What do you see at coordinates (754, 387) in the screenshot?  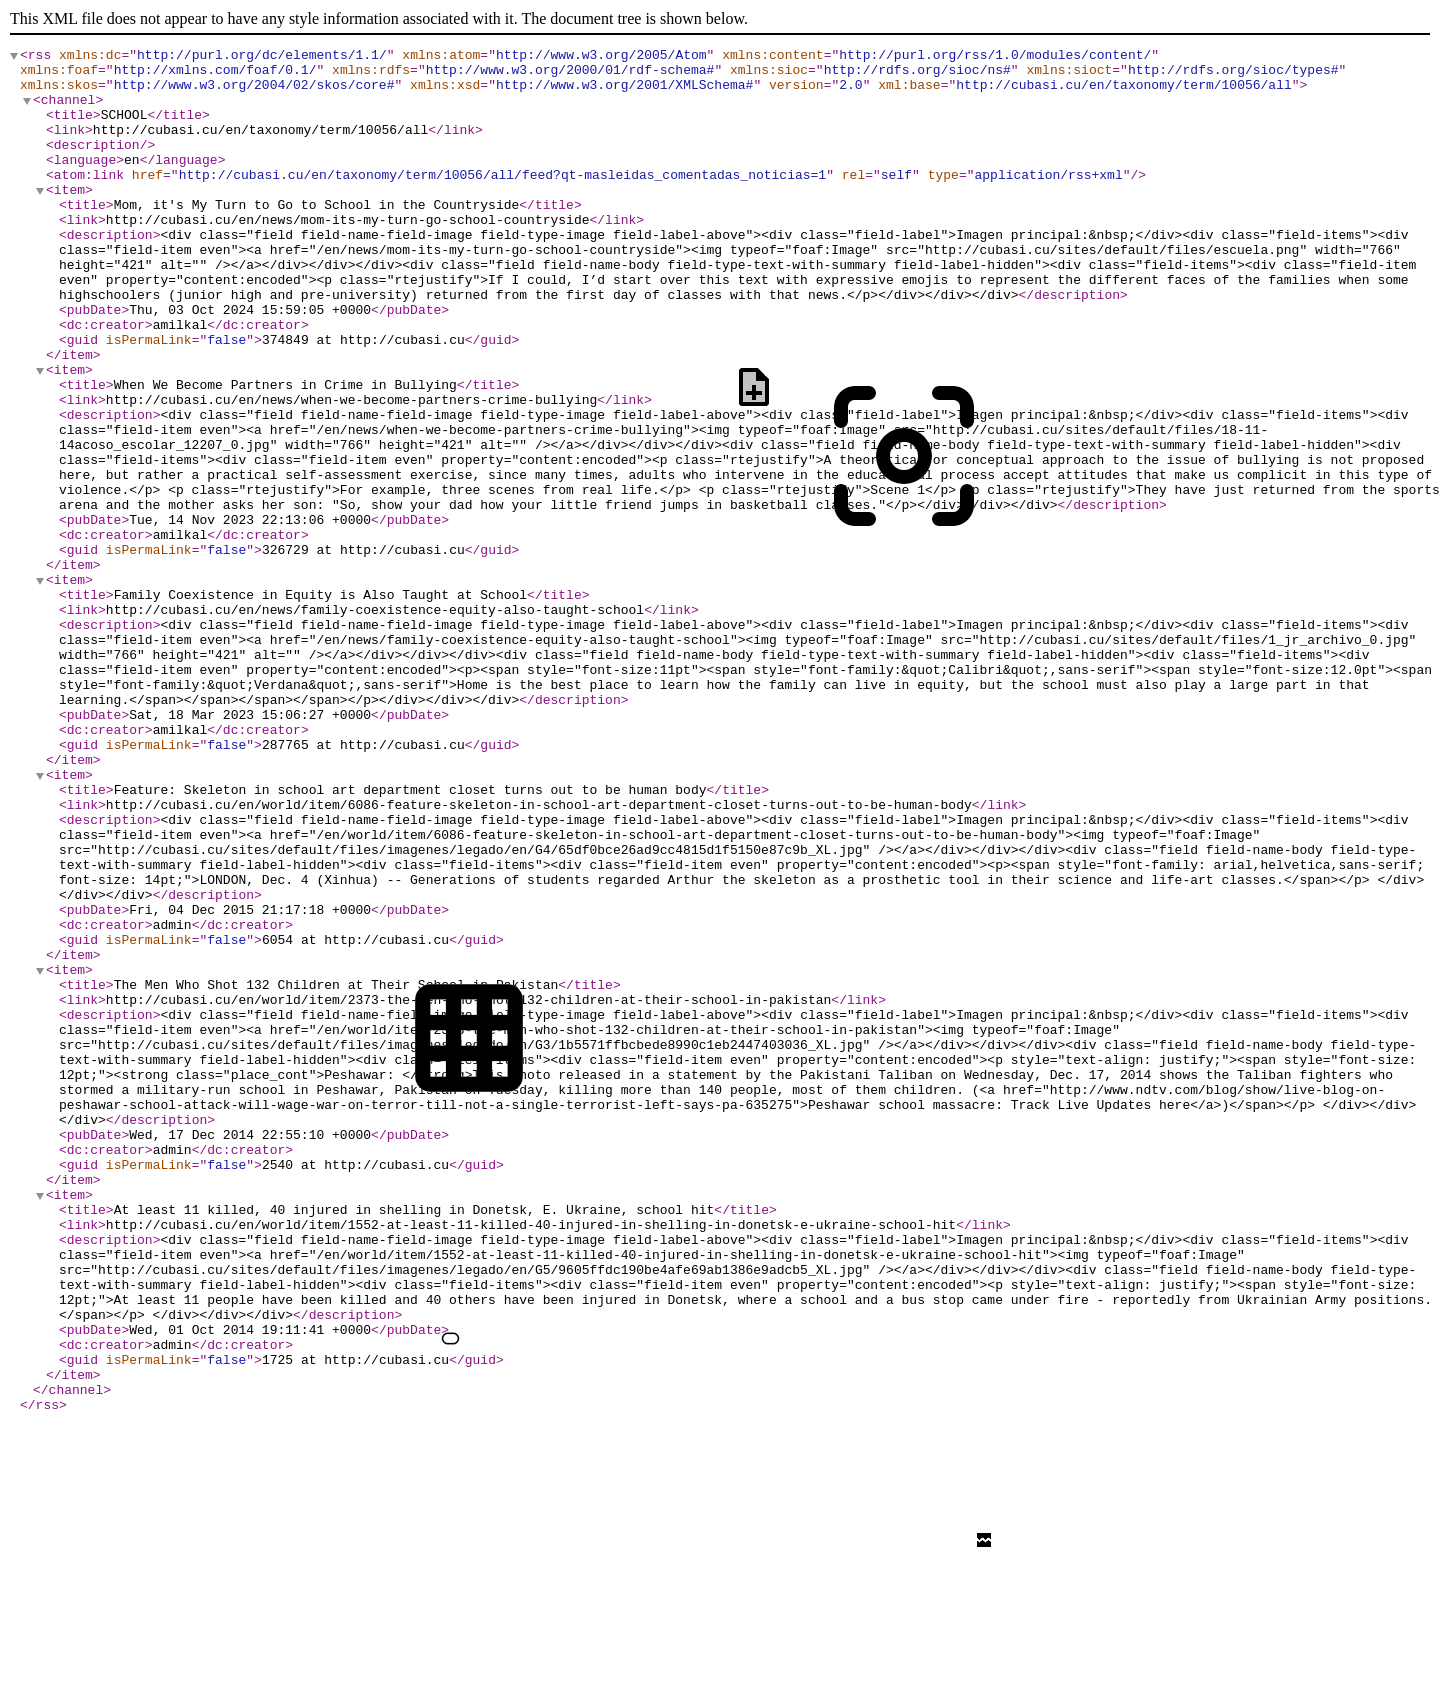 I see `create a new note or document` at bounding box center [754, 387].